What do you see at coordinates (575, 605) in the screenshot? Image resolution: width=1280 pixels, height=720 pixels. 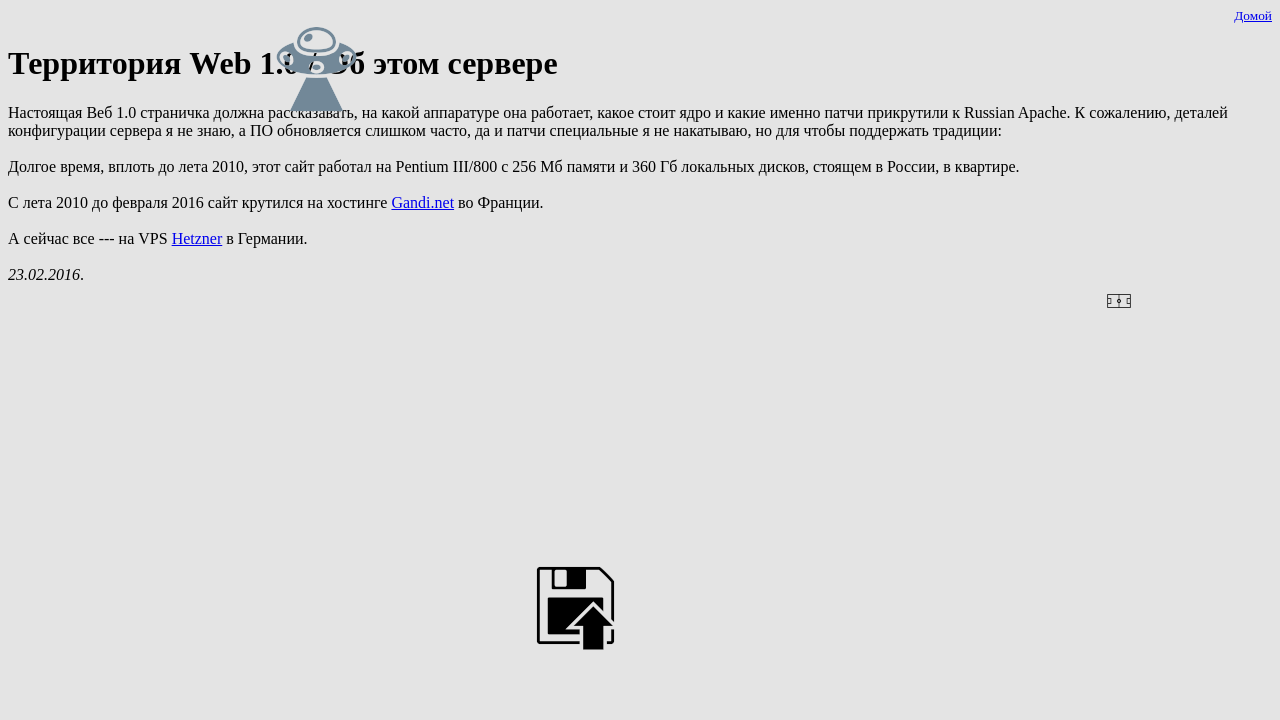 I see `save your current progress` at bounding box center [575, 605].